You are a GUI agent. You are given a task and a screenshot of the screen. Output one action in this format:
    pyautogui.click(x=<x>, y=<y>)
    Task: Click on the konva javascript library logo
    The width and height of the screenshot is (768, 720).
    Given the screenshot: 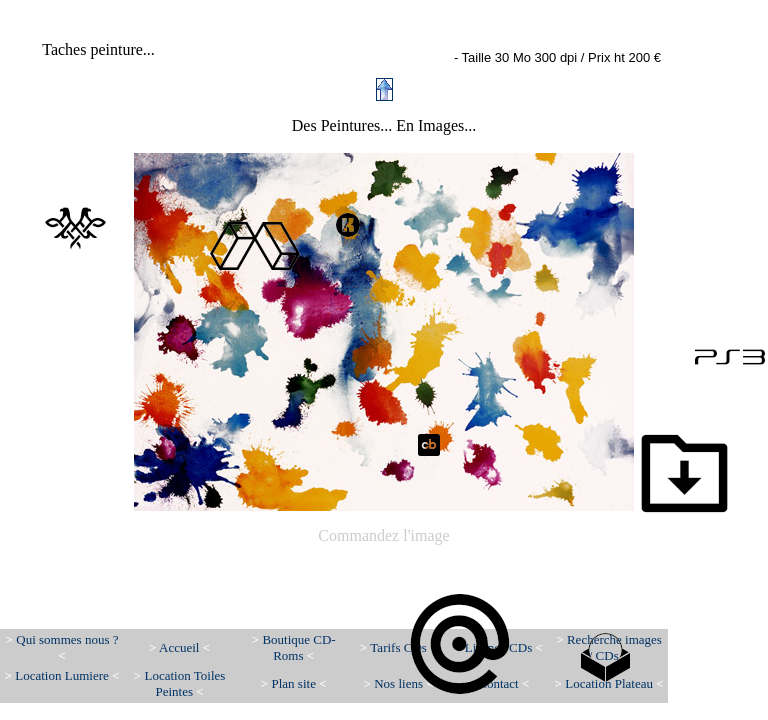 What is the action you would take?
    pyautogui.click(x=348, y=225)
    